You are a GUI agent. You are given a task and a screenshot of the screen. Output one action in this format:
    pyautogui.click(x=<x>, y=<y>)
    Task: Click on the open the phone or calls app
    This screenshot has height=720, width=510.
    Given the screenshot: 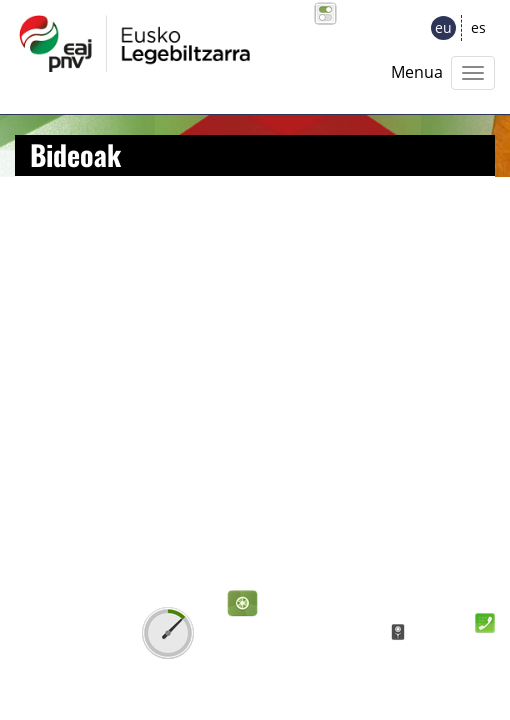 What is the action you would take?
    pyautogui.click(x=485, y=623)
    